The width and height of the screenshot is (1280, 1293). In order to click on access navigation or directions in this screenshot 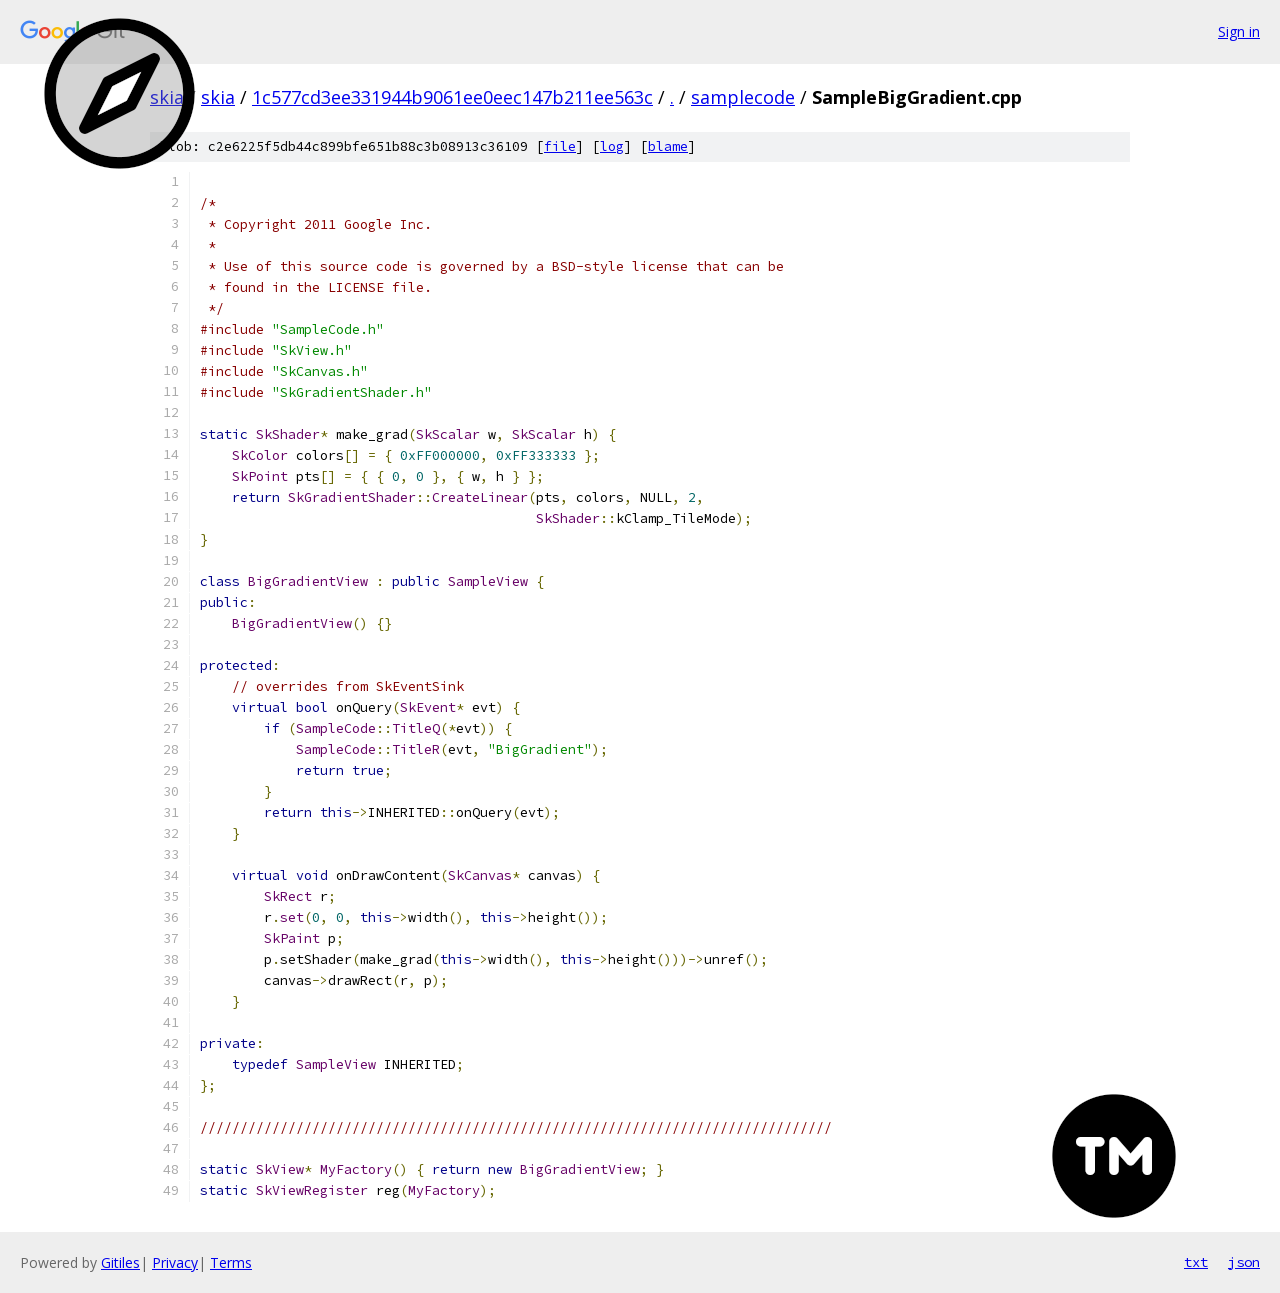, I will do `click(119, 93)`.